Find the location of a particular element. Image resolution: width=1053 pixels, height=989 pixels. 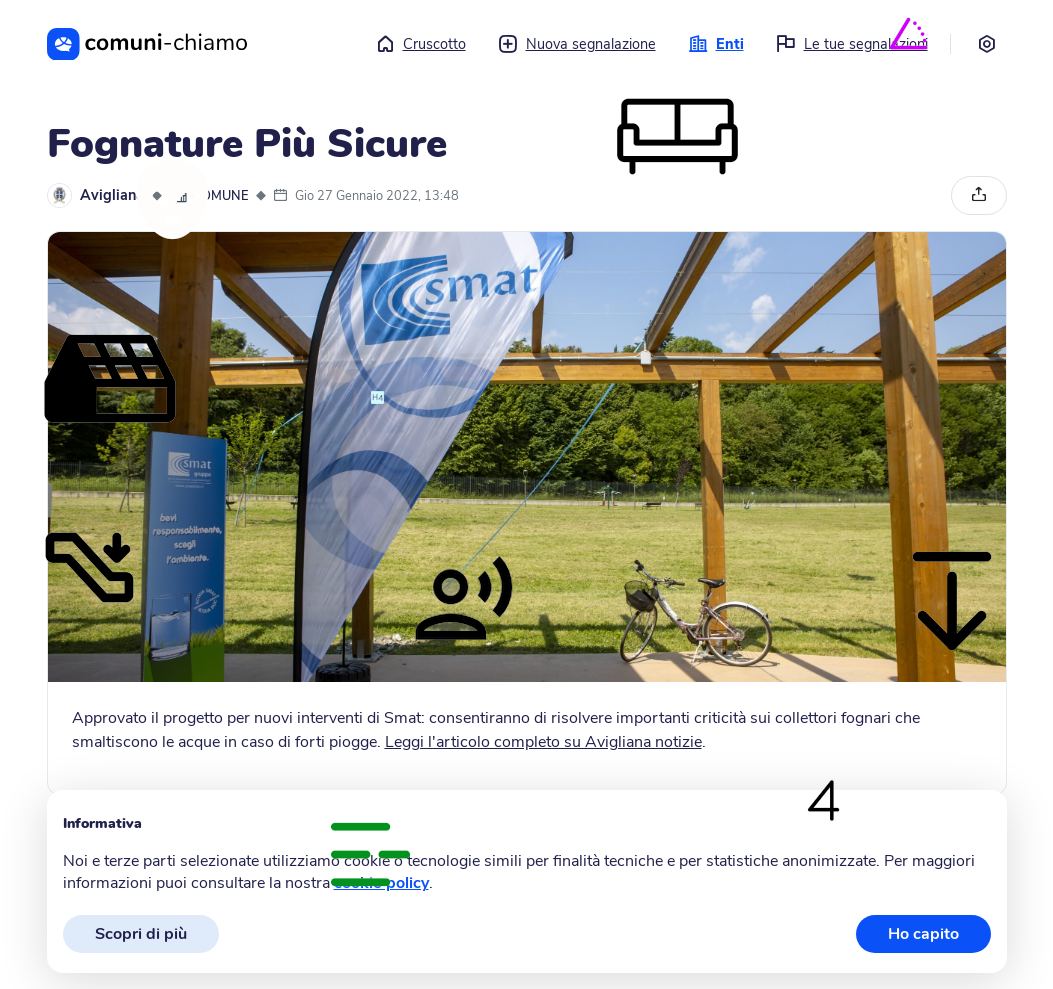

remove an item from the list is located at coordinates (370, 854).